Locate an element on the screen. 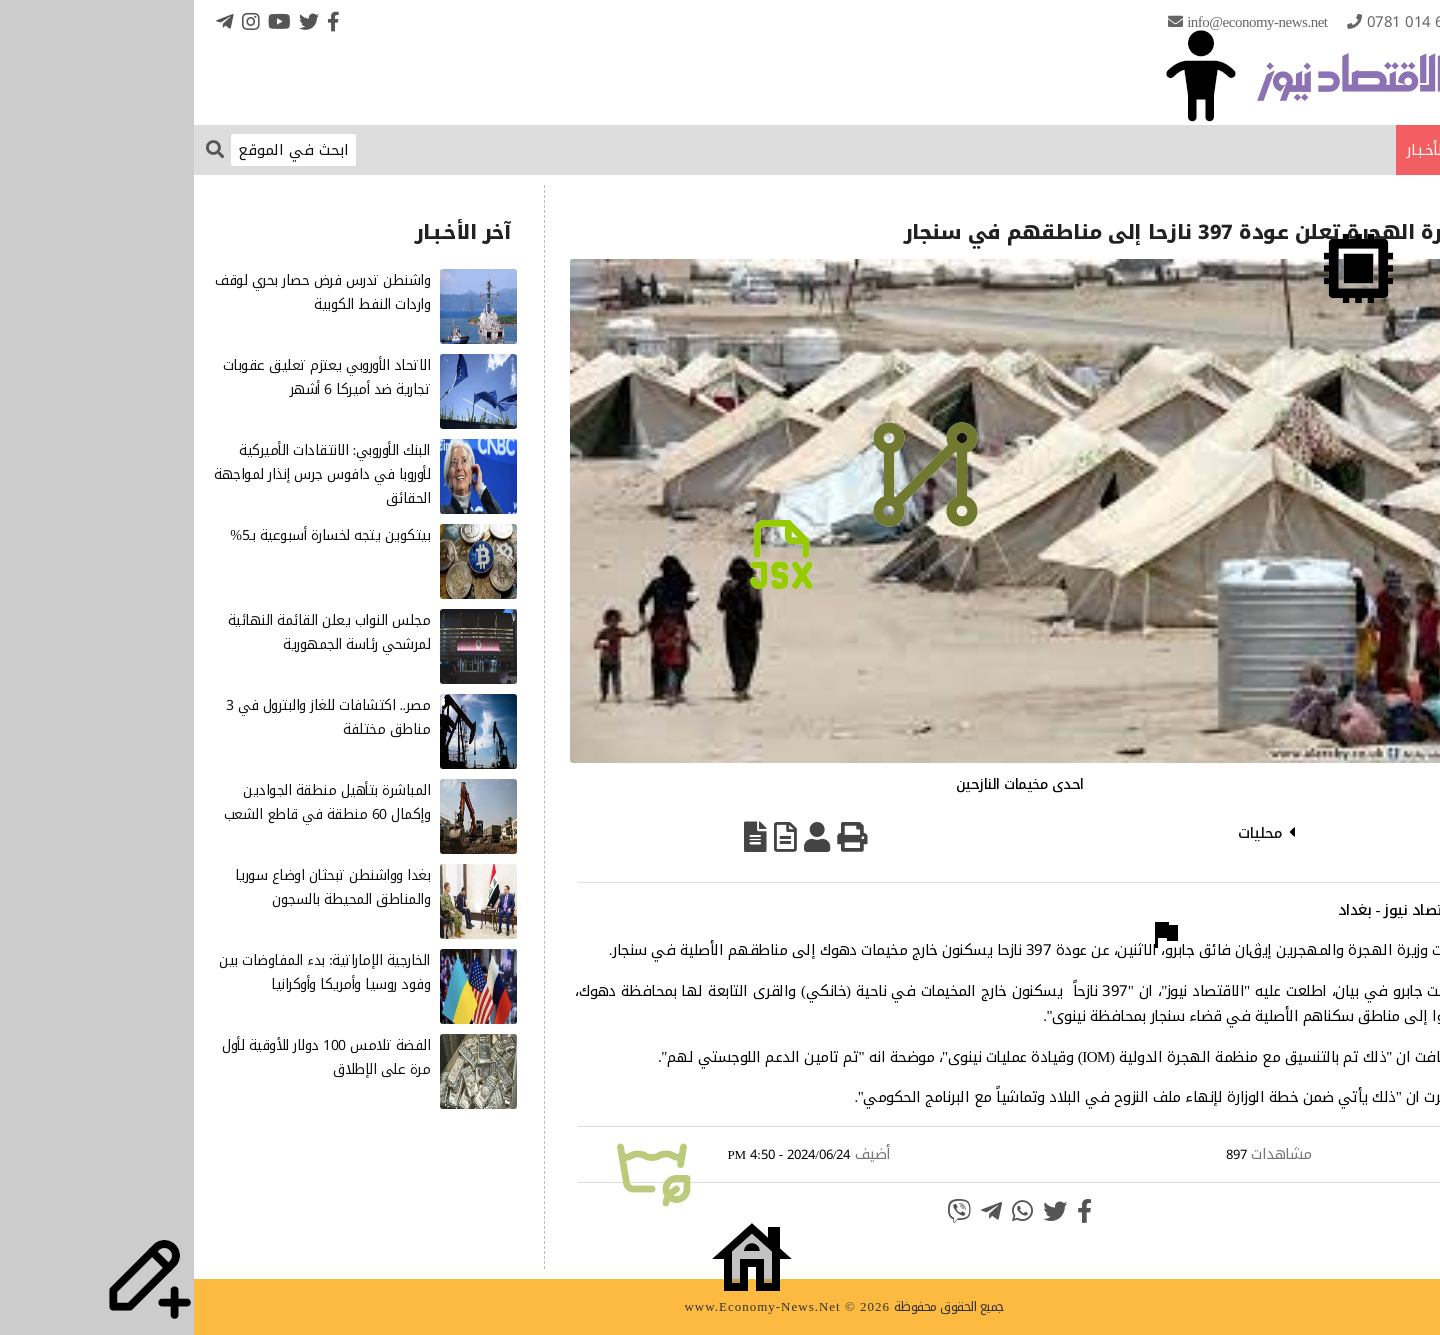  select male gender option is located at coordinates (1201, 78).